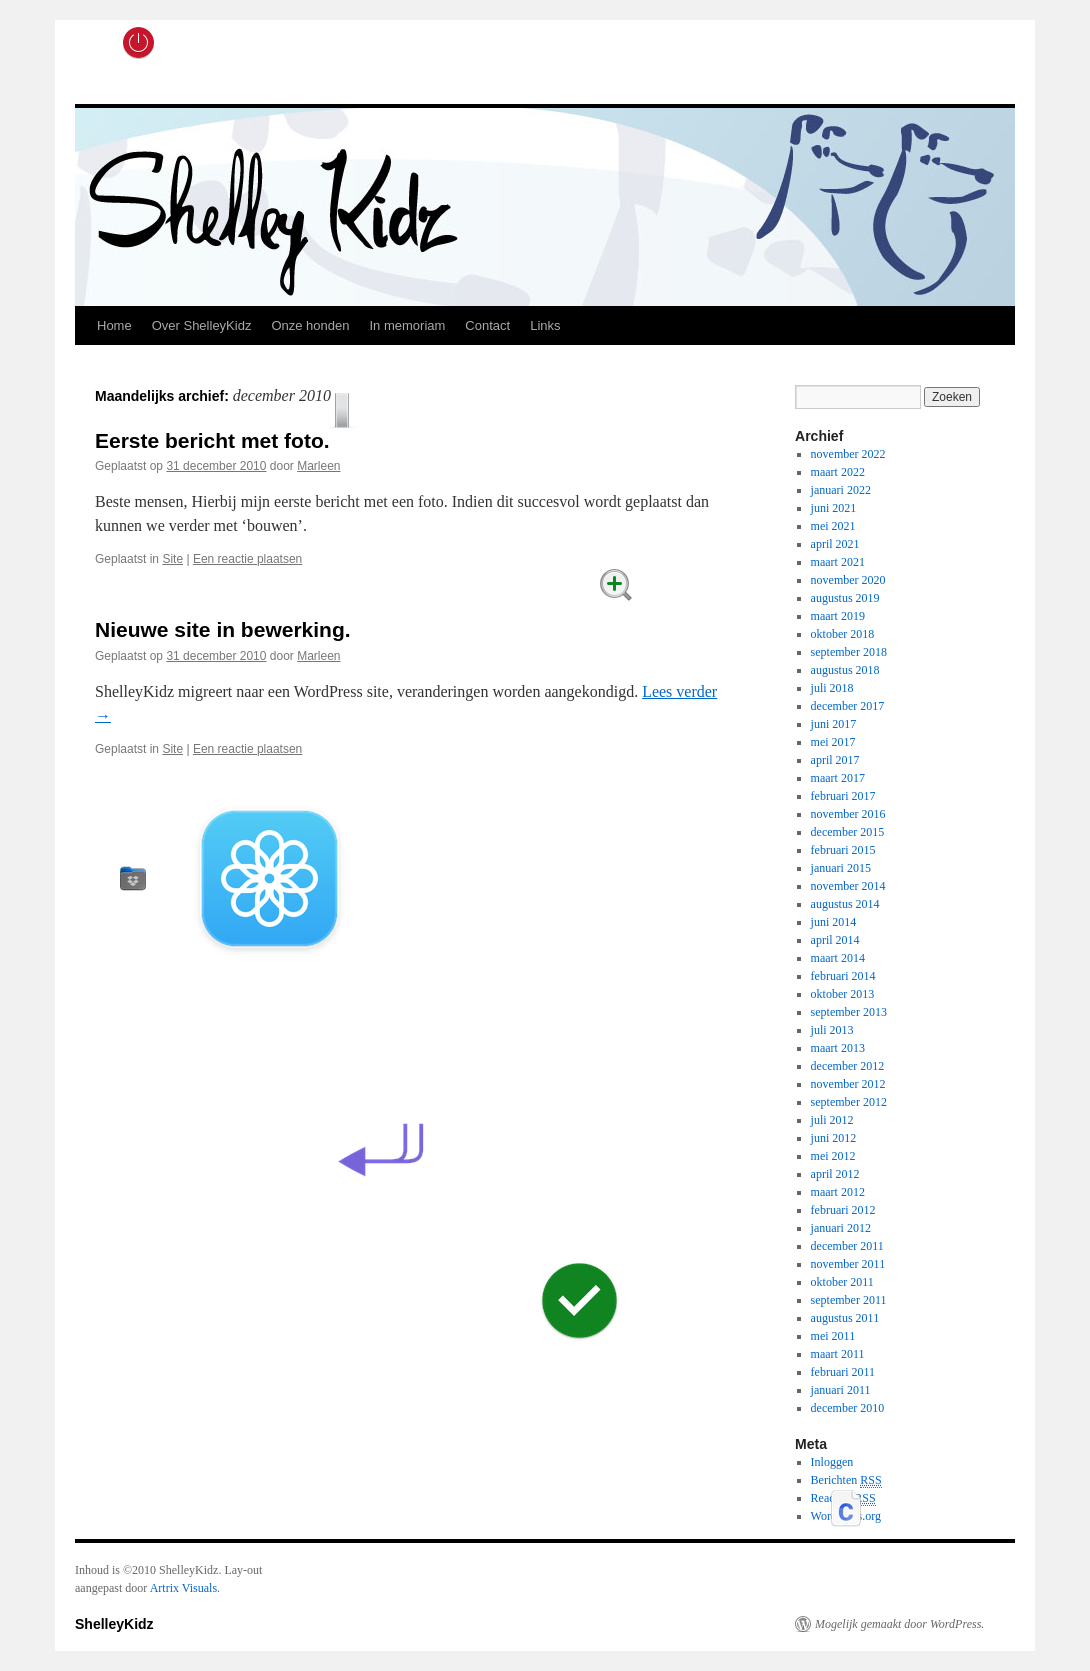  What do you see at coordinates (616, 585) in the screenshot?
I see `zoom in to view content closer` at bounding box center [616, 585].